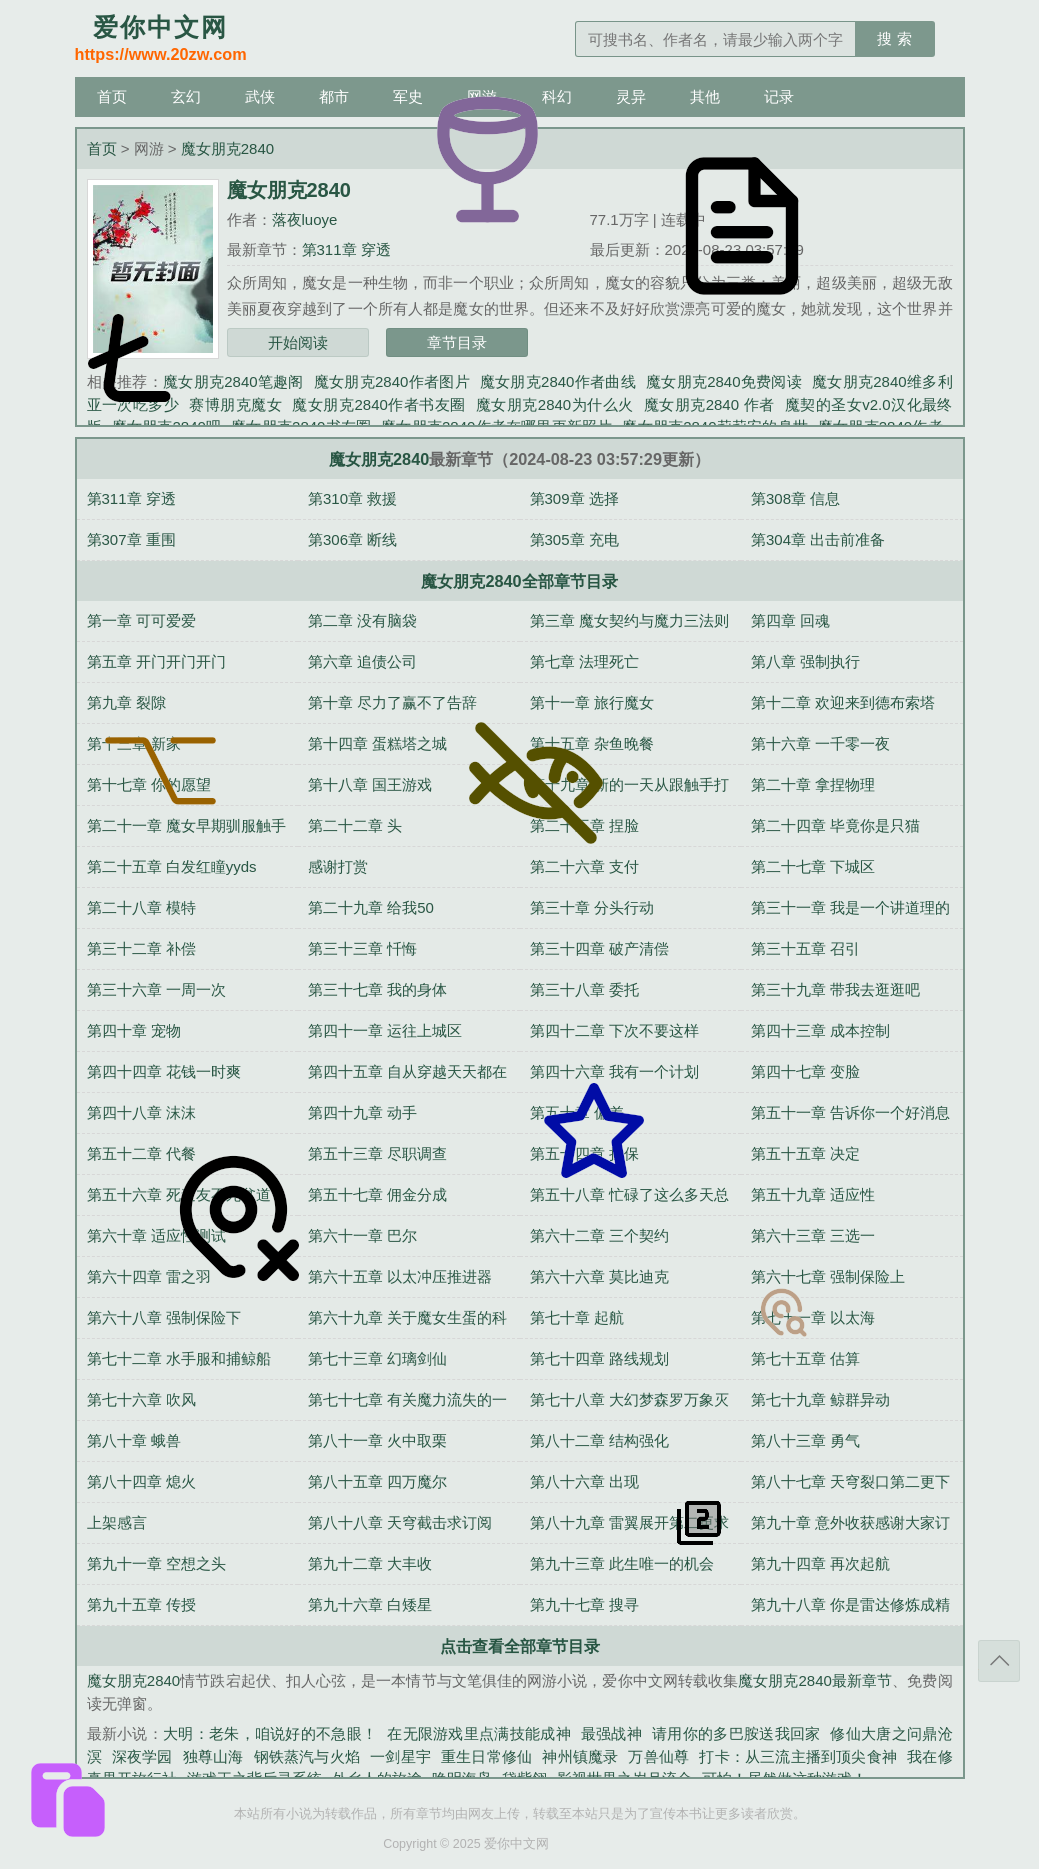  Describe the element at coordinates (132, 358) in the screenshot. I see `view litecoin balance or wallet` at that location.